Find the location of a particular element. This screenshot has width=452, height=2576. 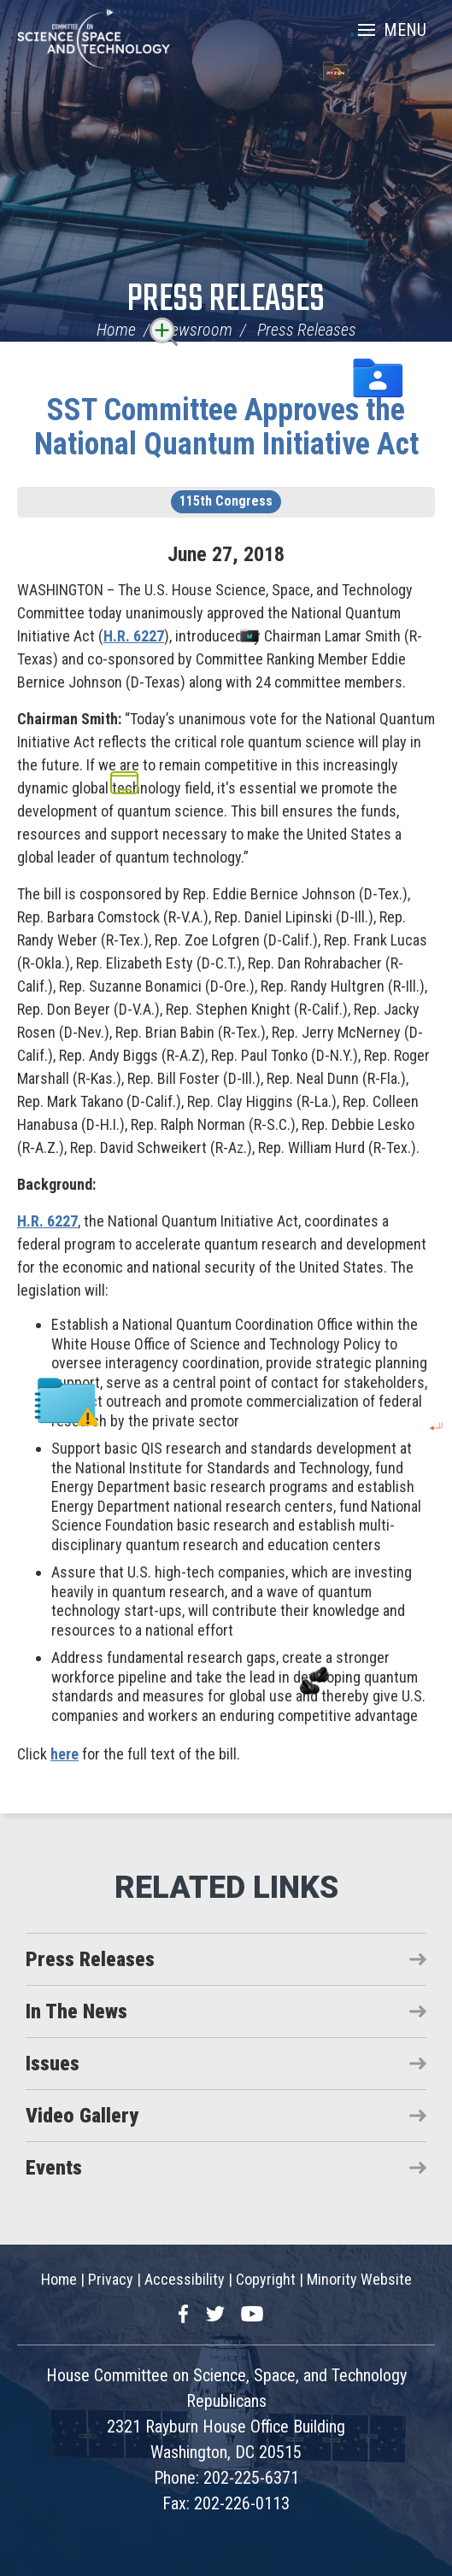

zoom in on content or image is located at coordinates (163, 331).